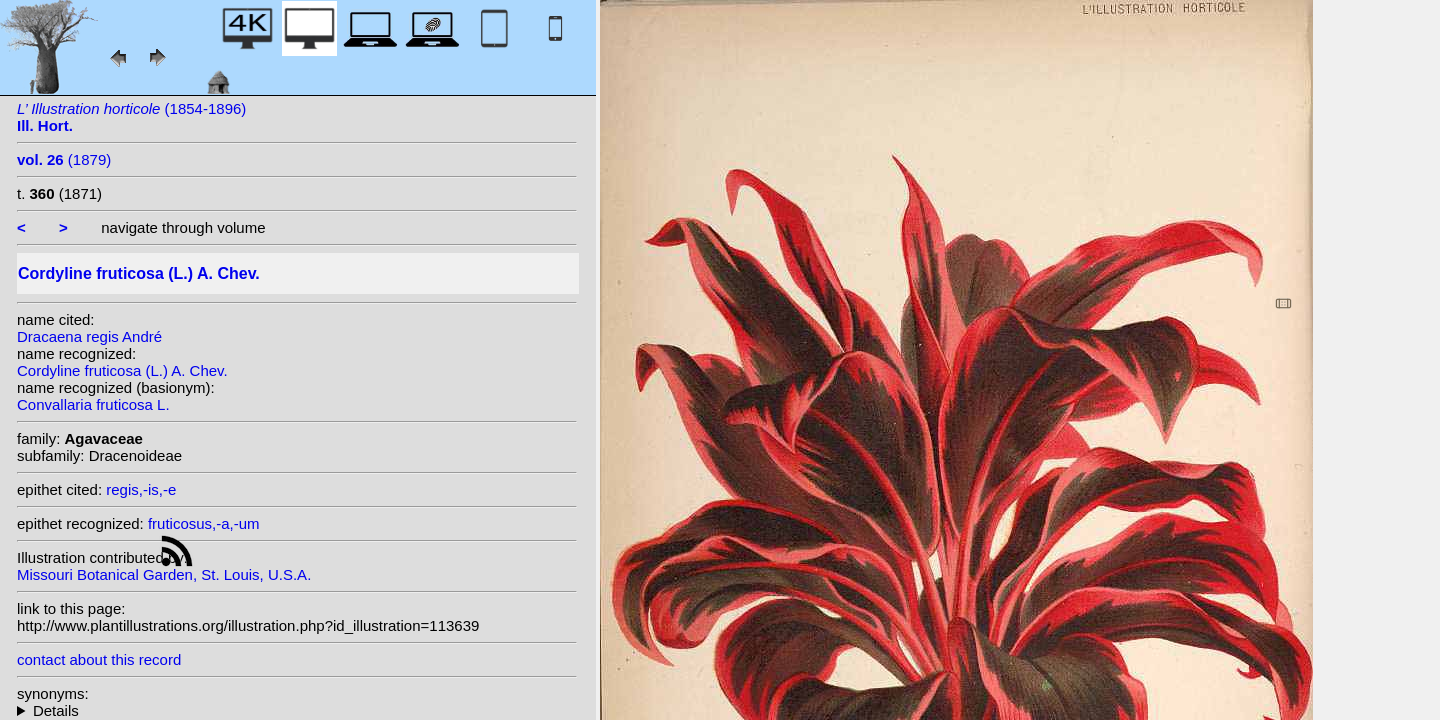 The height and width of the screenshot is (720, 1440). What do you see at coordinates (177, 550) in the screenshot?
I see `subscribe to RSS feed` at bounding box center [177, 550].